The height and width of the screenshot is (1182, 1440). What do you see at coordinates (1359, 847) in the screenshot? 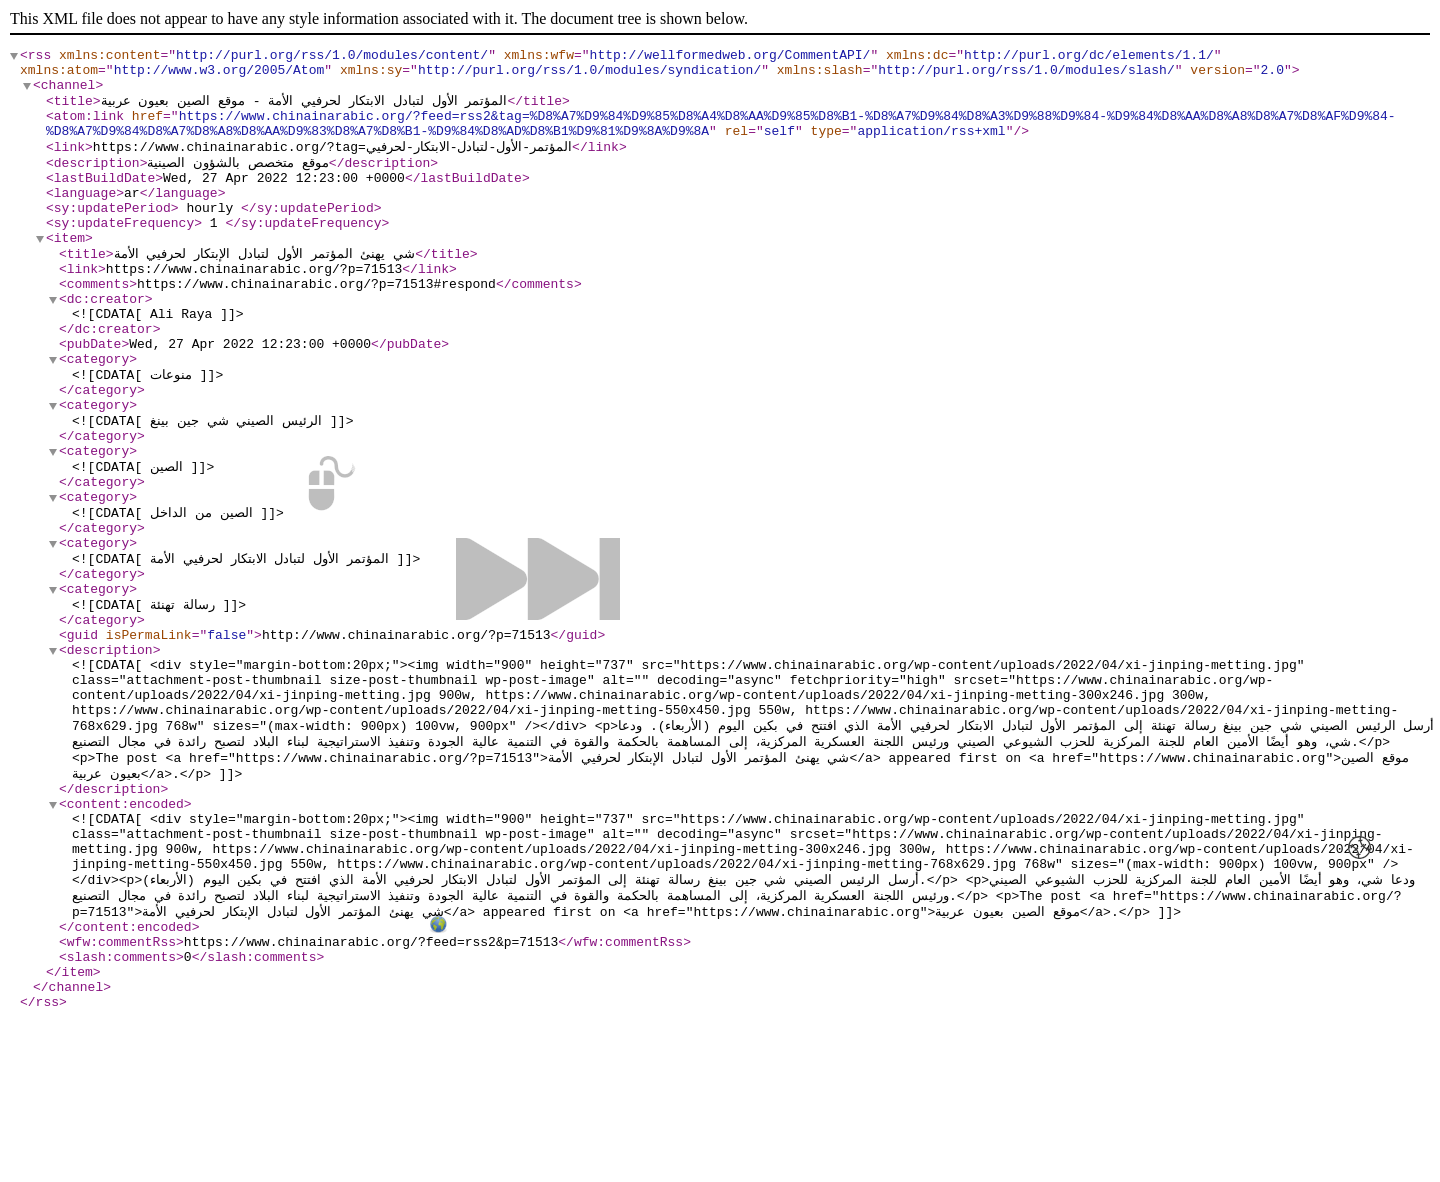
I see `access sports and activity emoji` at bounding box center [1359, 847].